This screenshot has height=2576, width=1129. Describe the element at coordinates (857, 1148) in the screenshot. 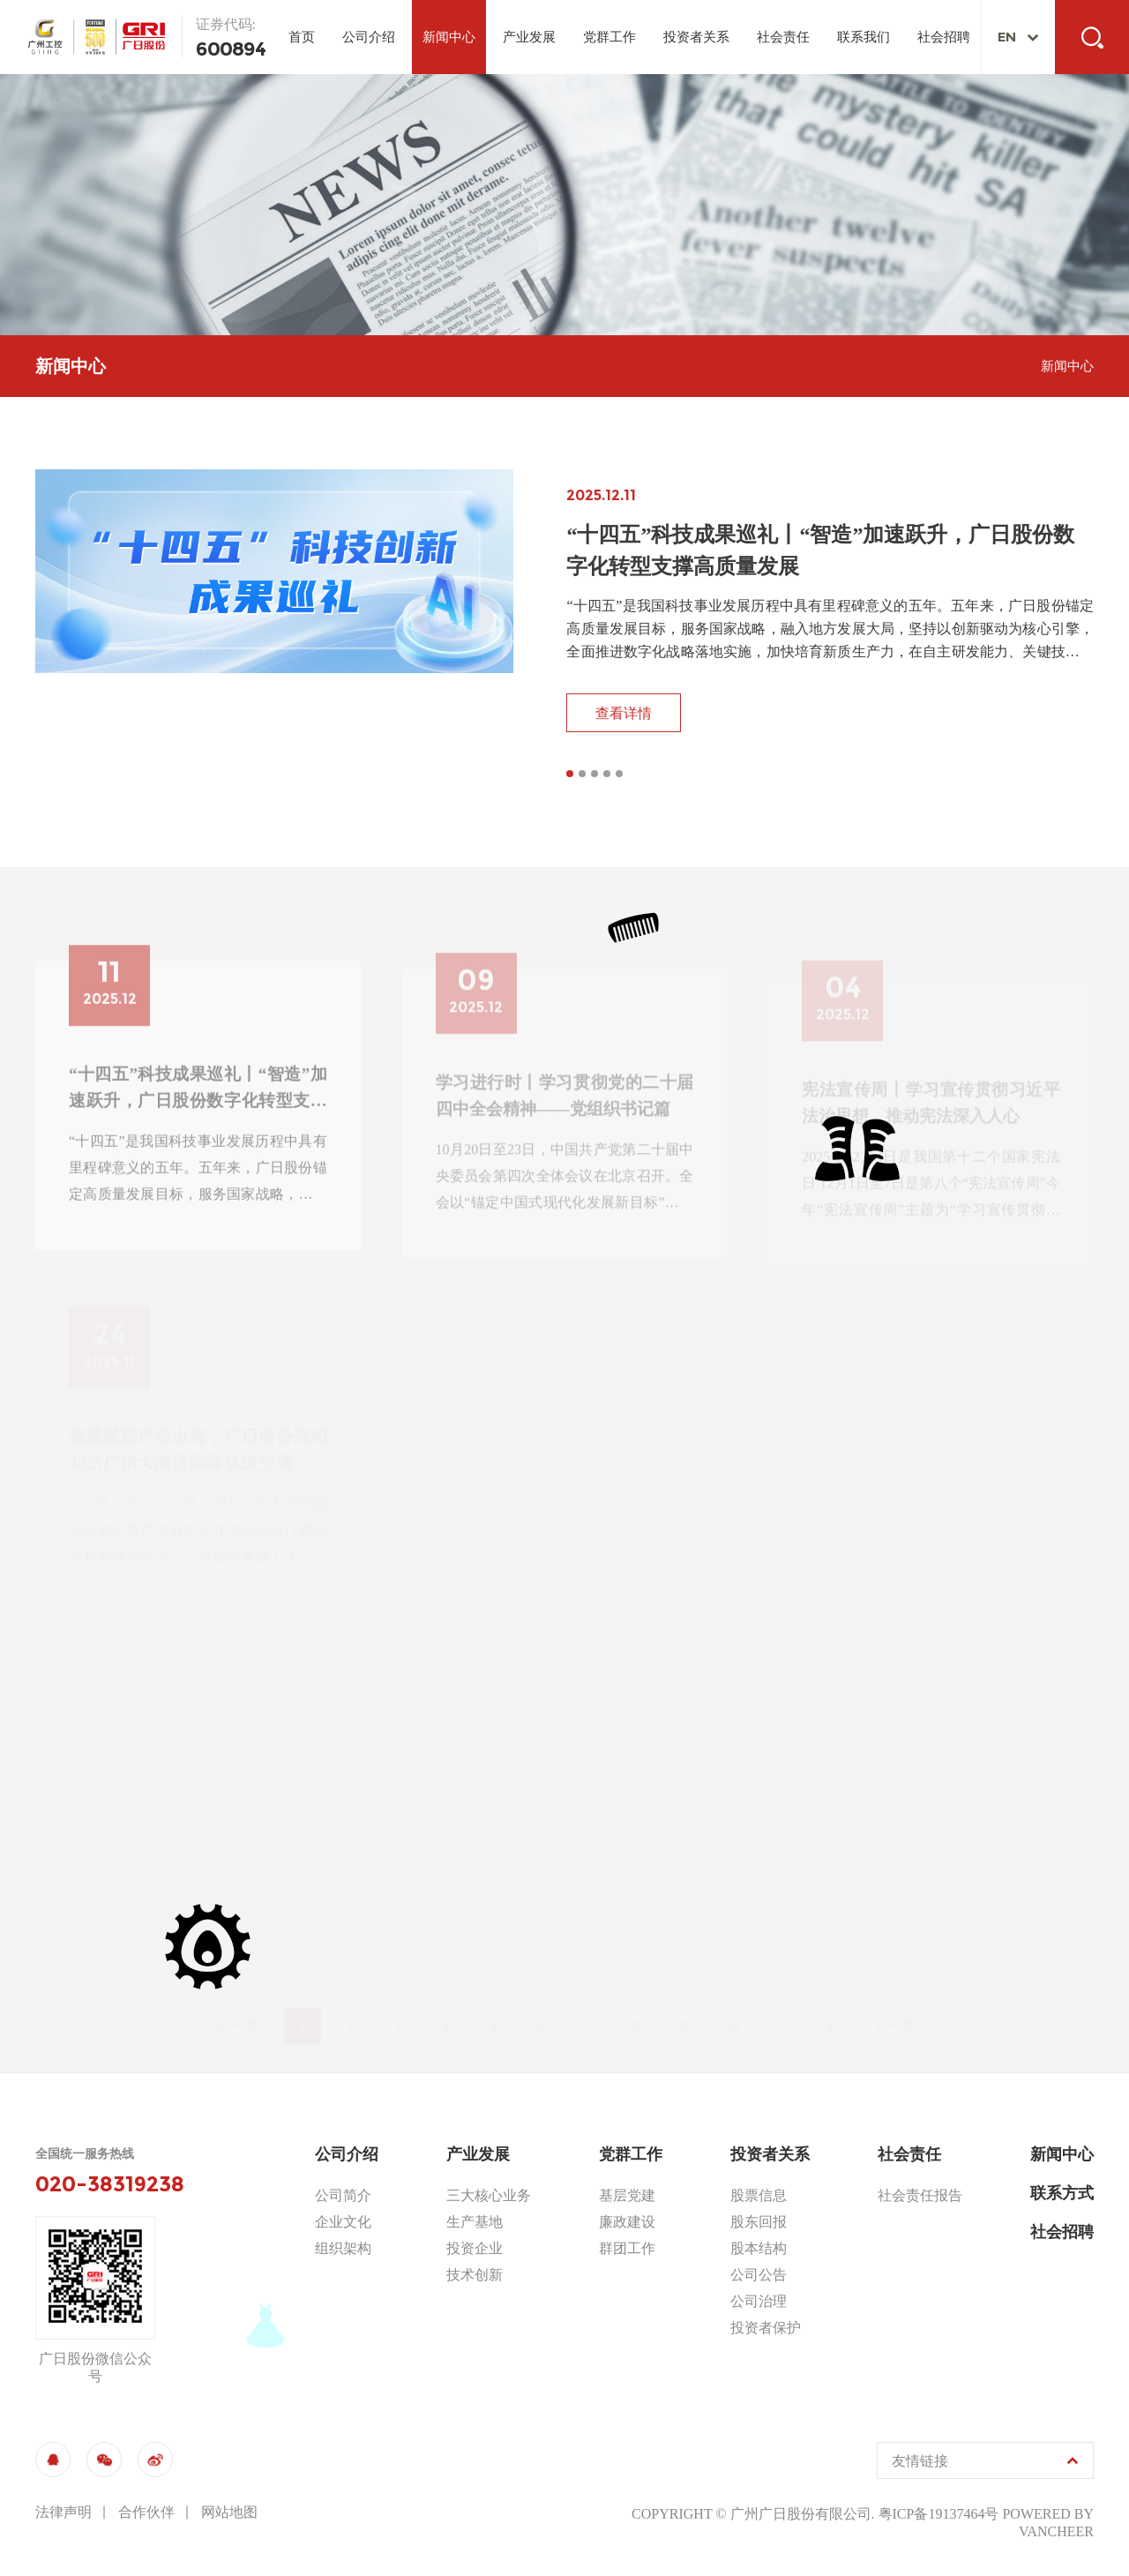

I see `equip steel-toe boots to your character` at that location.